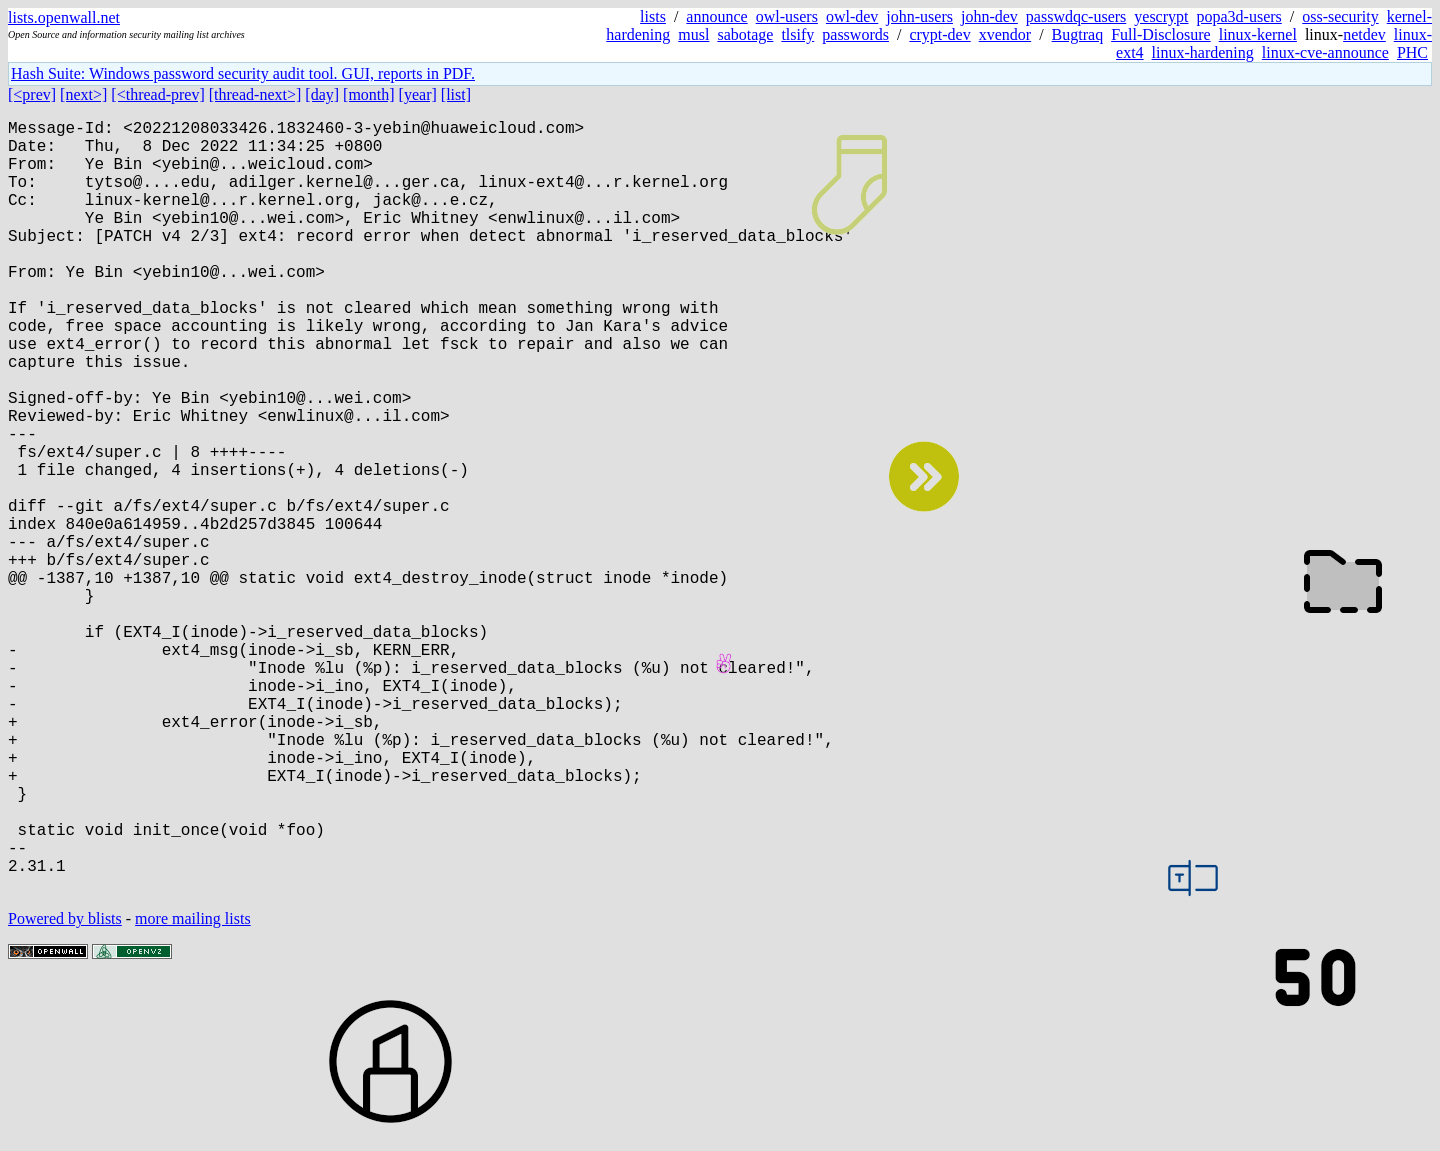 This screenshot has height=1151, width=1440. I want to click on send a peace sign reaction, so click(723, 663).